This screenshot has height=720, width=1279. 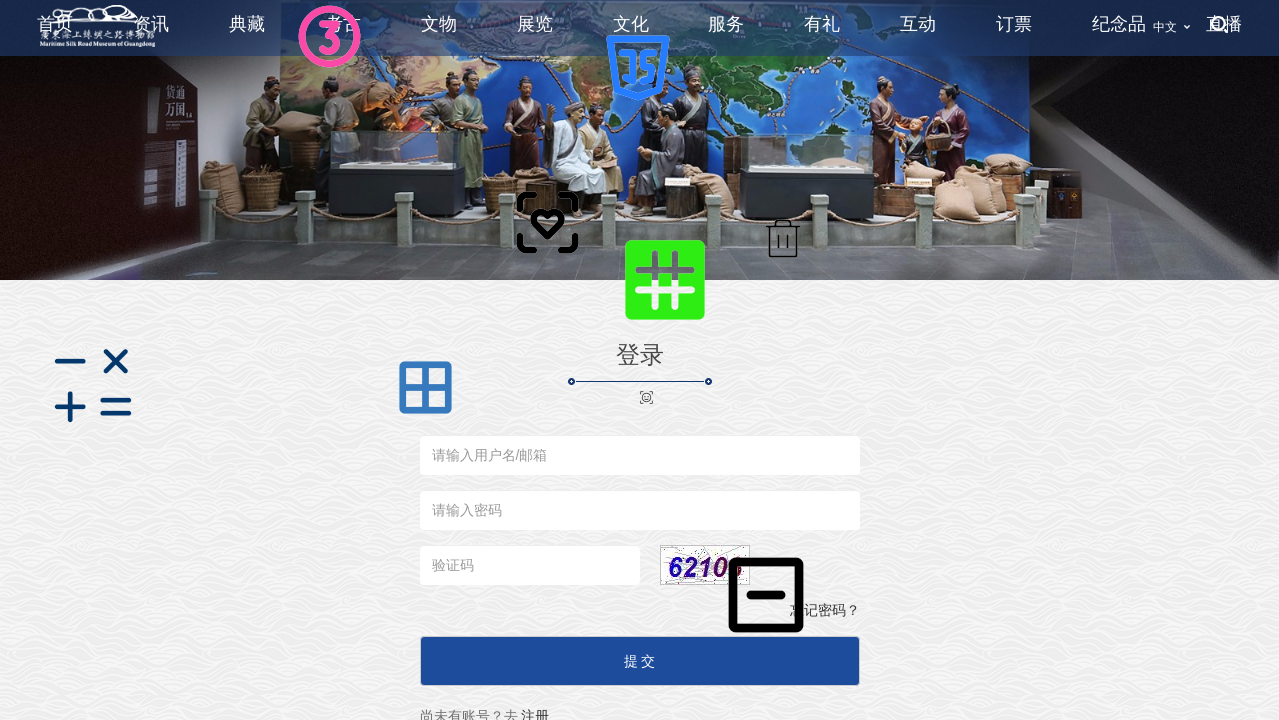 What do you see at coordinates (646, 397) in the screenshot?
I see `scan face to unlock or authenticate` at bounding box center [646, 397].